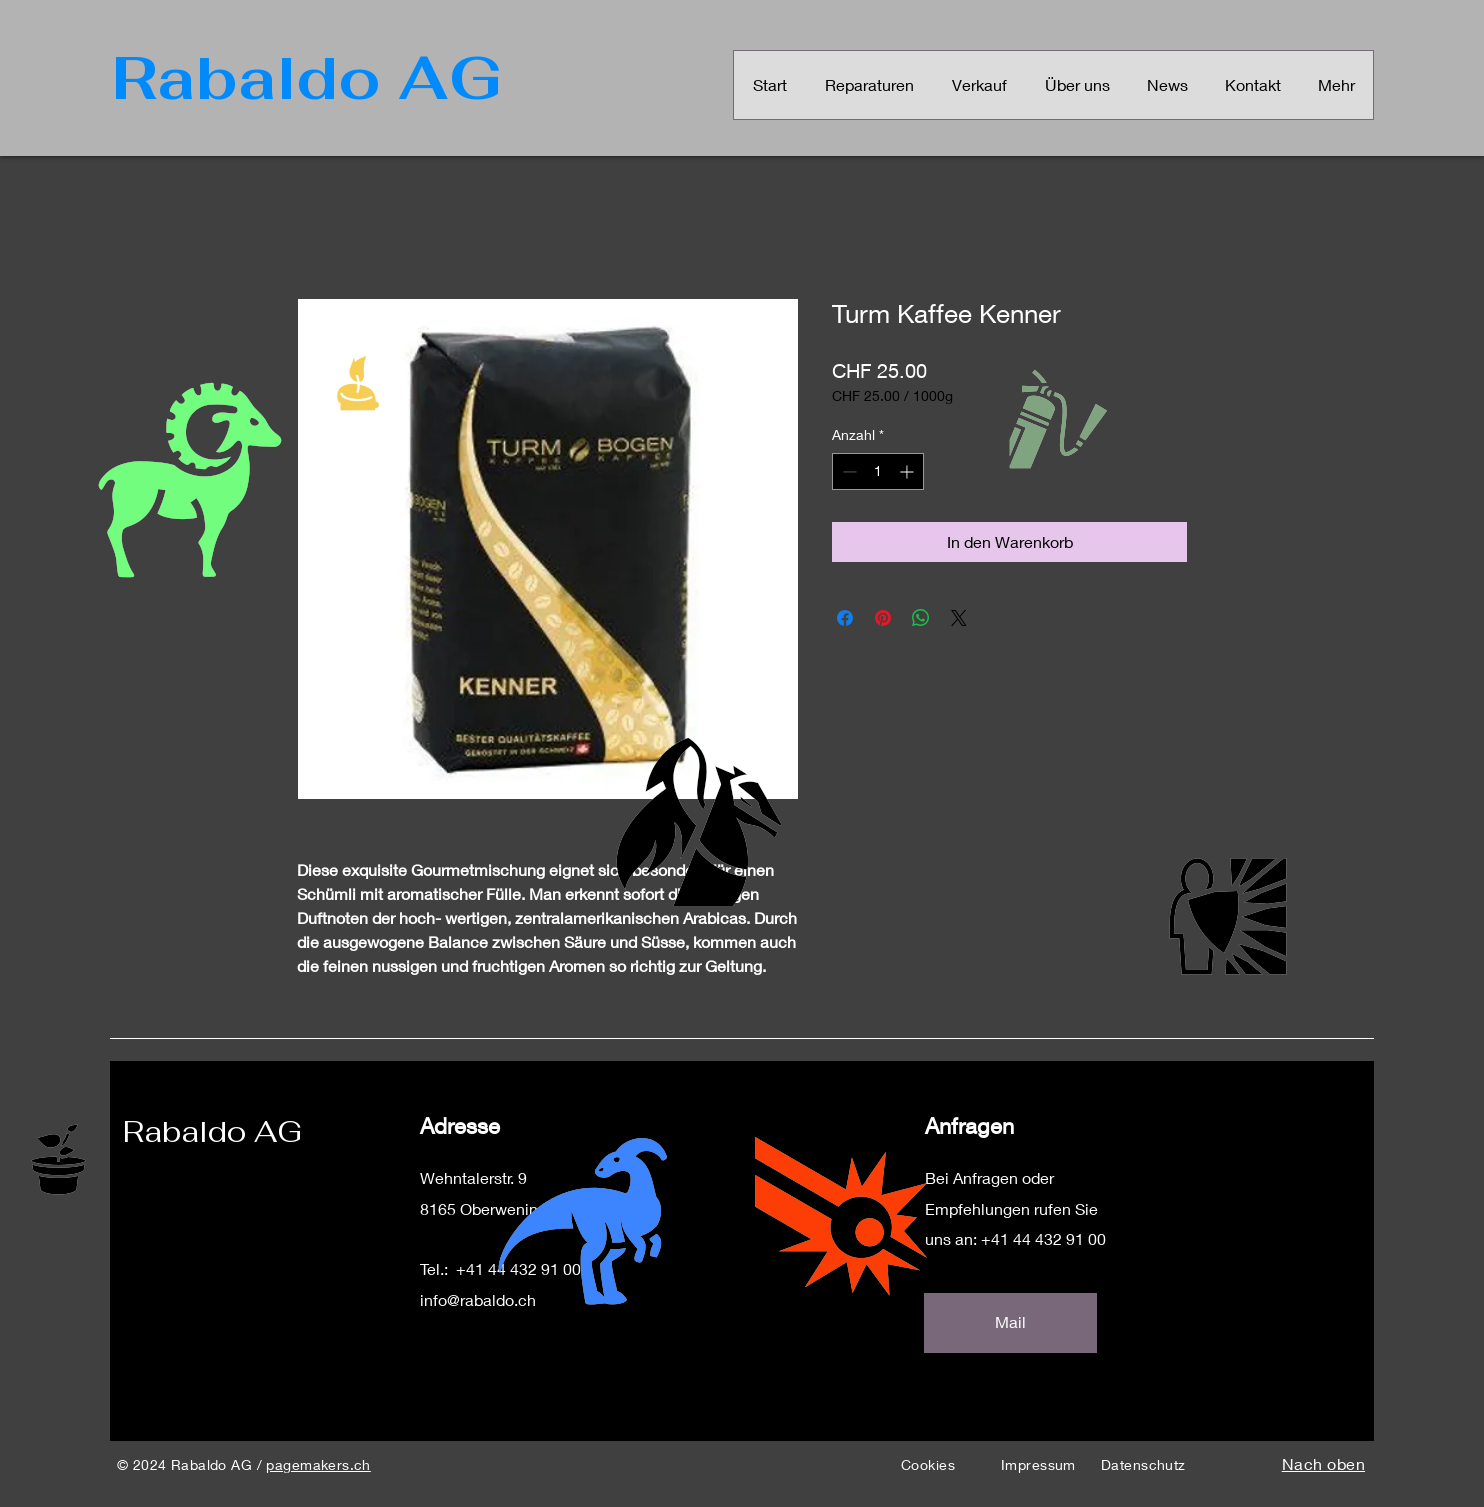 This screenshot has height=1507, width=1484. Describe the element at coordinates (699, 822) in the screenshot. I see `select a ranger or mounted character class` at that location.